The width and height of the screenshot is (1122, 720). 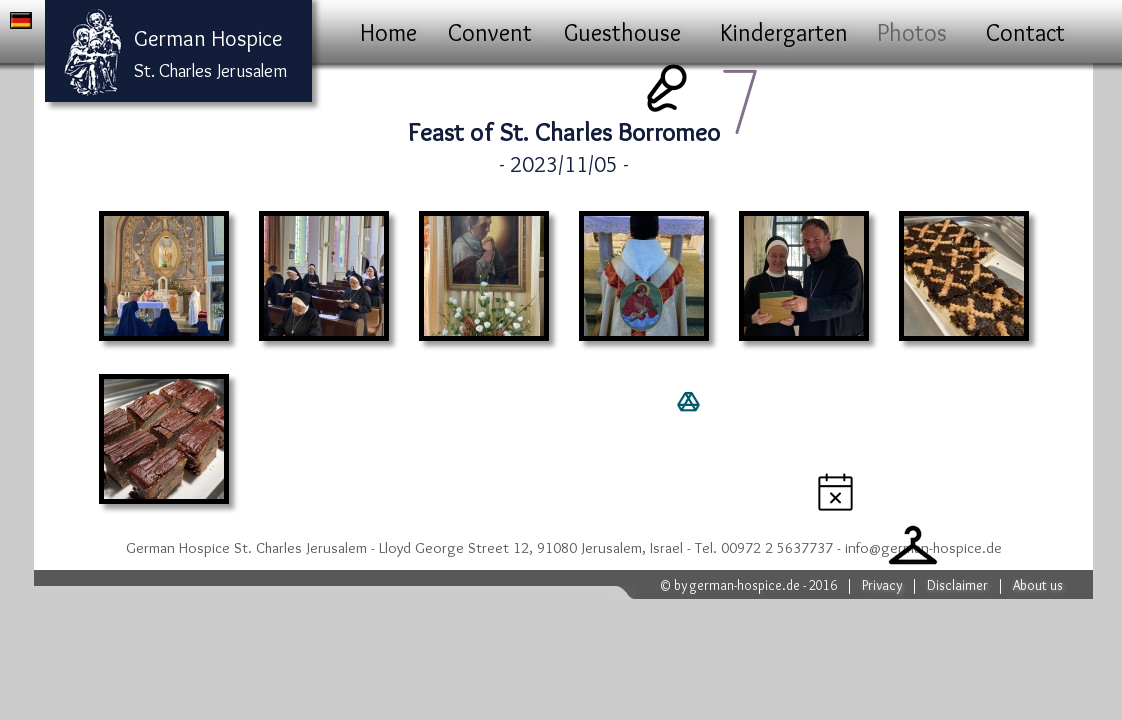 I want to click on indicates the number seven in a list or sequence, so click(x=740, y=102).